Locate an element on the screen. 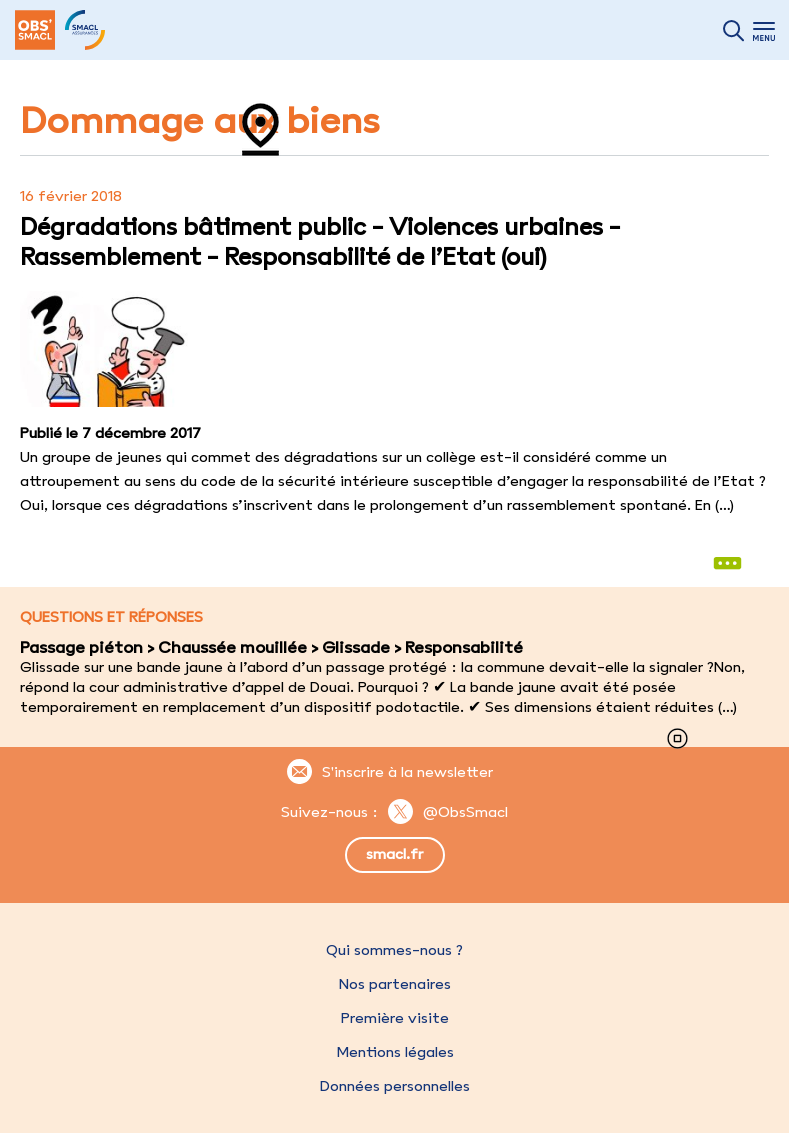 The image size is (789, 1133). drop a pin on the map is located at coordinates (260, 129).